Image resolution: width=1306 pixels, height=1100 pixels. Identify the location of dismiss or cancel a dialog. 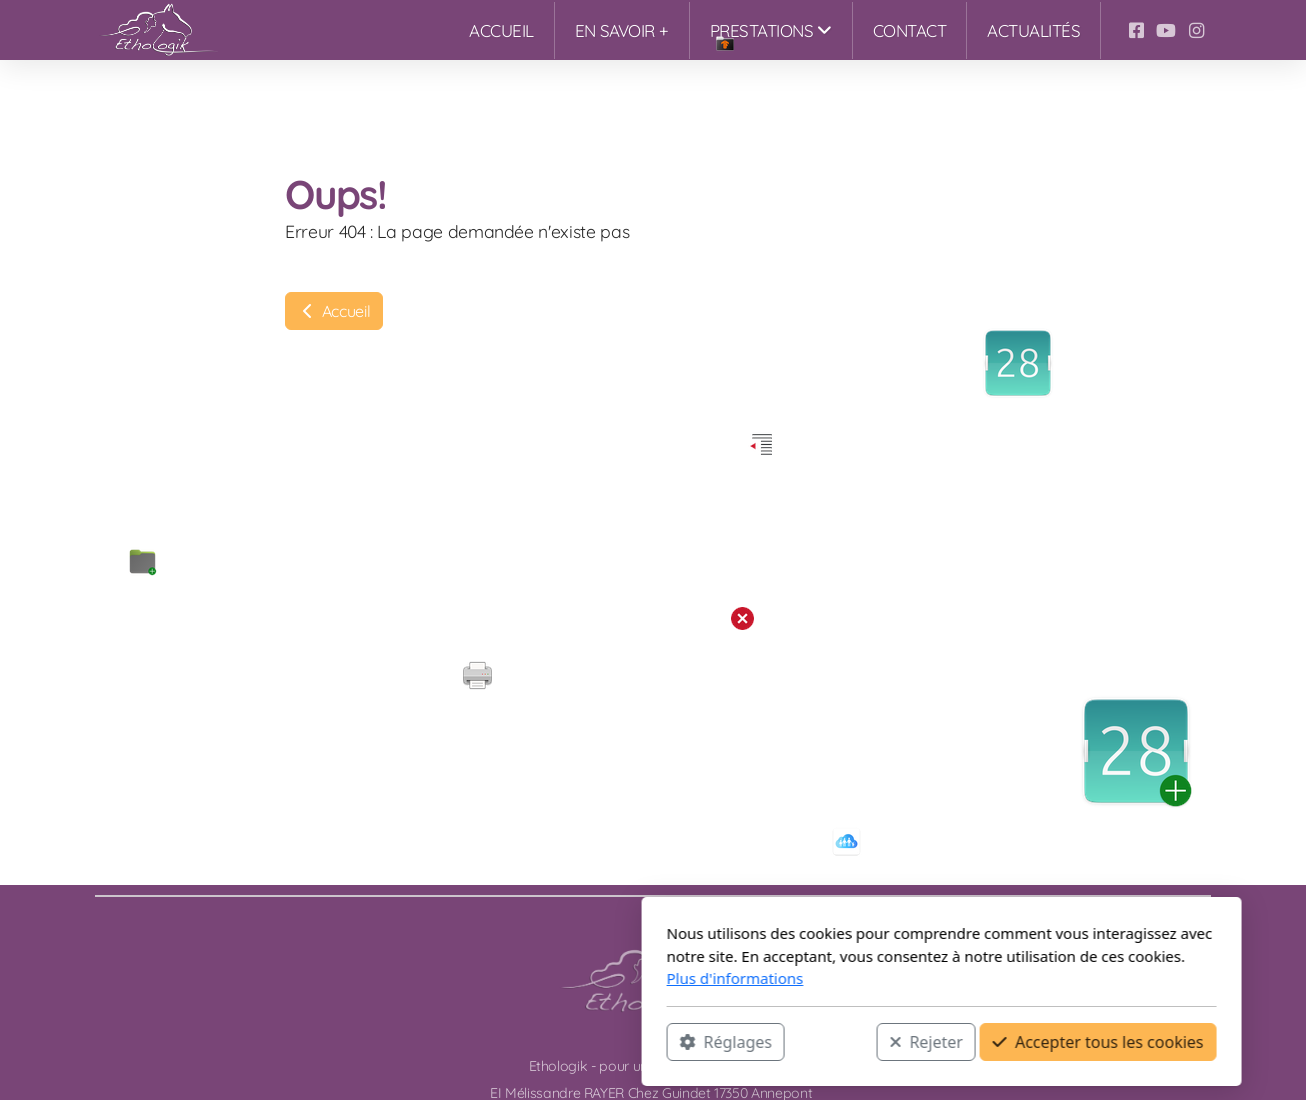
(742, 618).